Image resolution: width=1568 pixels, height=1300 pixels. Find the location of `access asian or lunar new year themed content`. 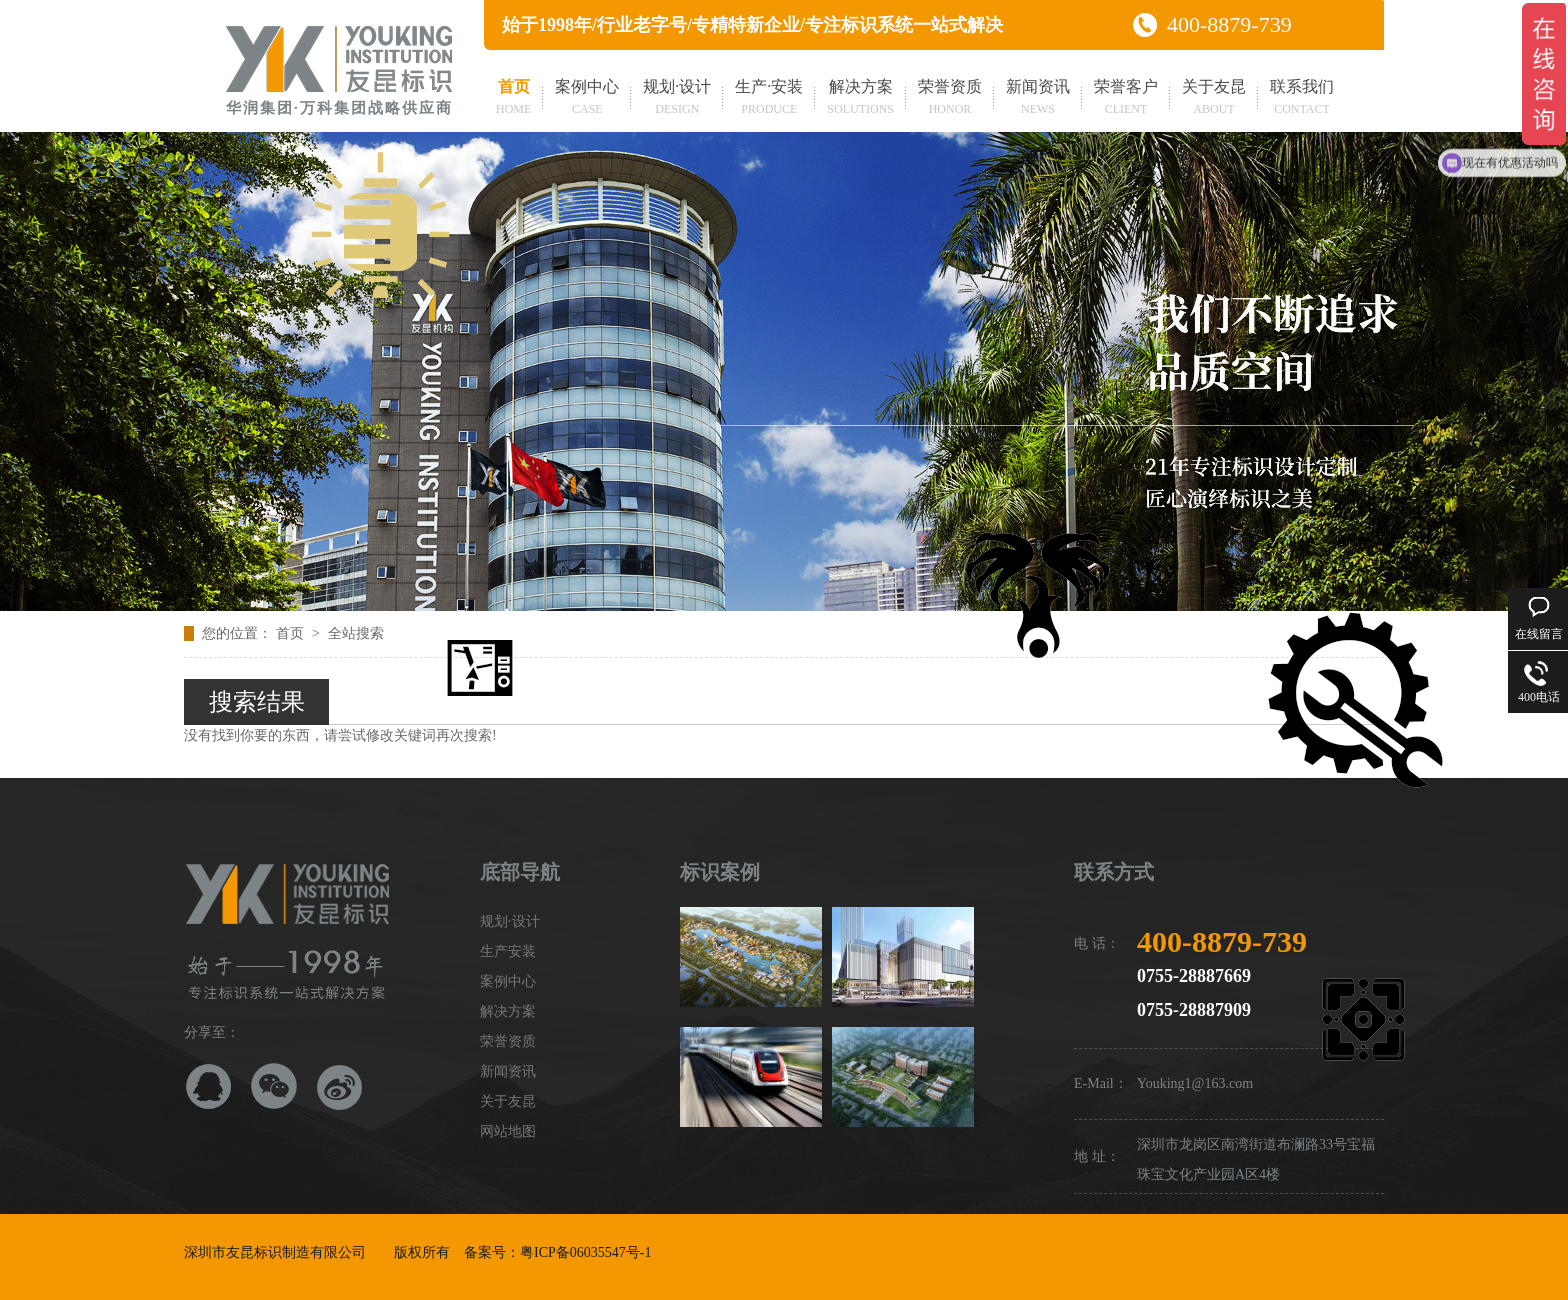

access asian or lunar new year themed content is located at coordinates (380, 224).